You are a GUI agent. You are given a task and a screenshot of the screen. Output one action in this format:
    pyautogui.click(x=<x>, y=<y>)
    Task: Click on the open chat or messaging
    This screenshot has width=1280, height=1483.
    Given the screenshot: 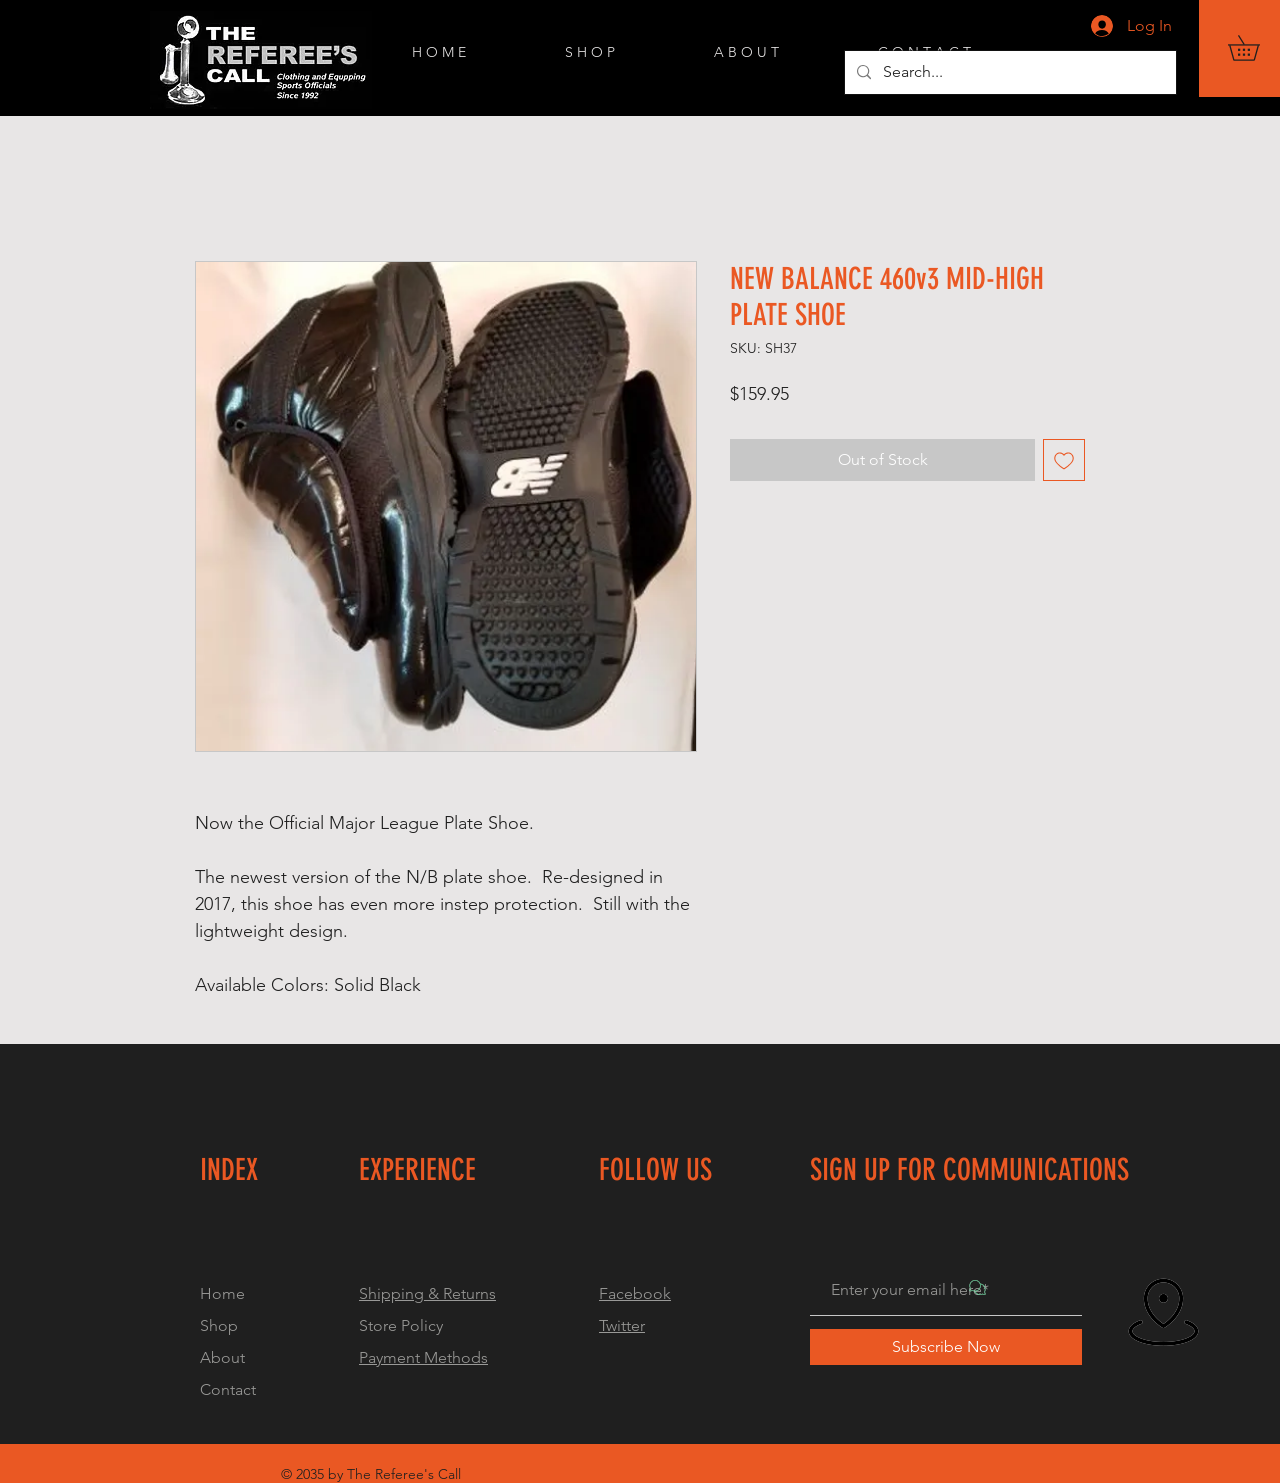 What is the action you would take?
    pyautogui.click(x=977, y=1287)
    